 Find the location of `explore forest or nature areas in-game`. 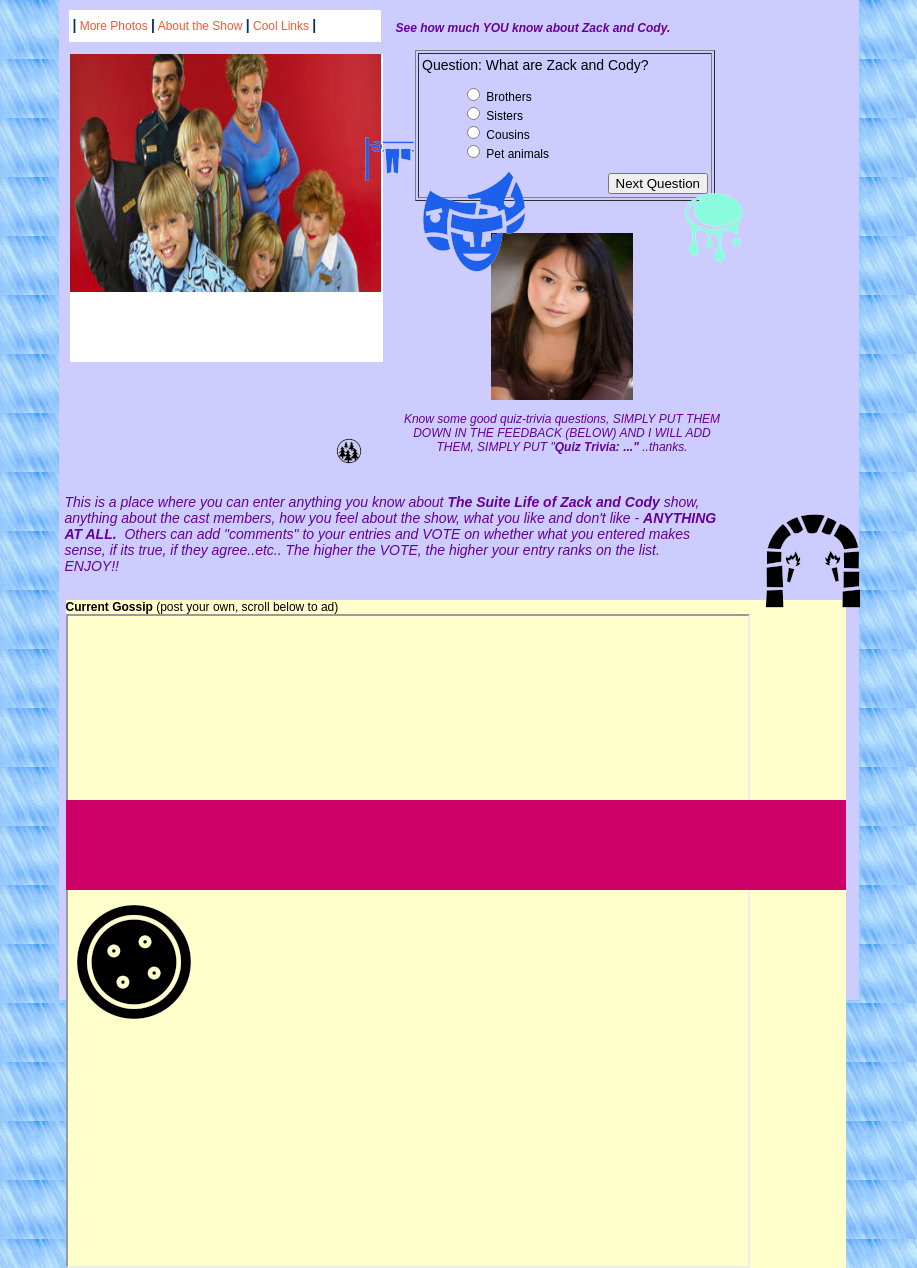

explore forest or nature areas in-game is located at coordinates (349, 451).